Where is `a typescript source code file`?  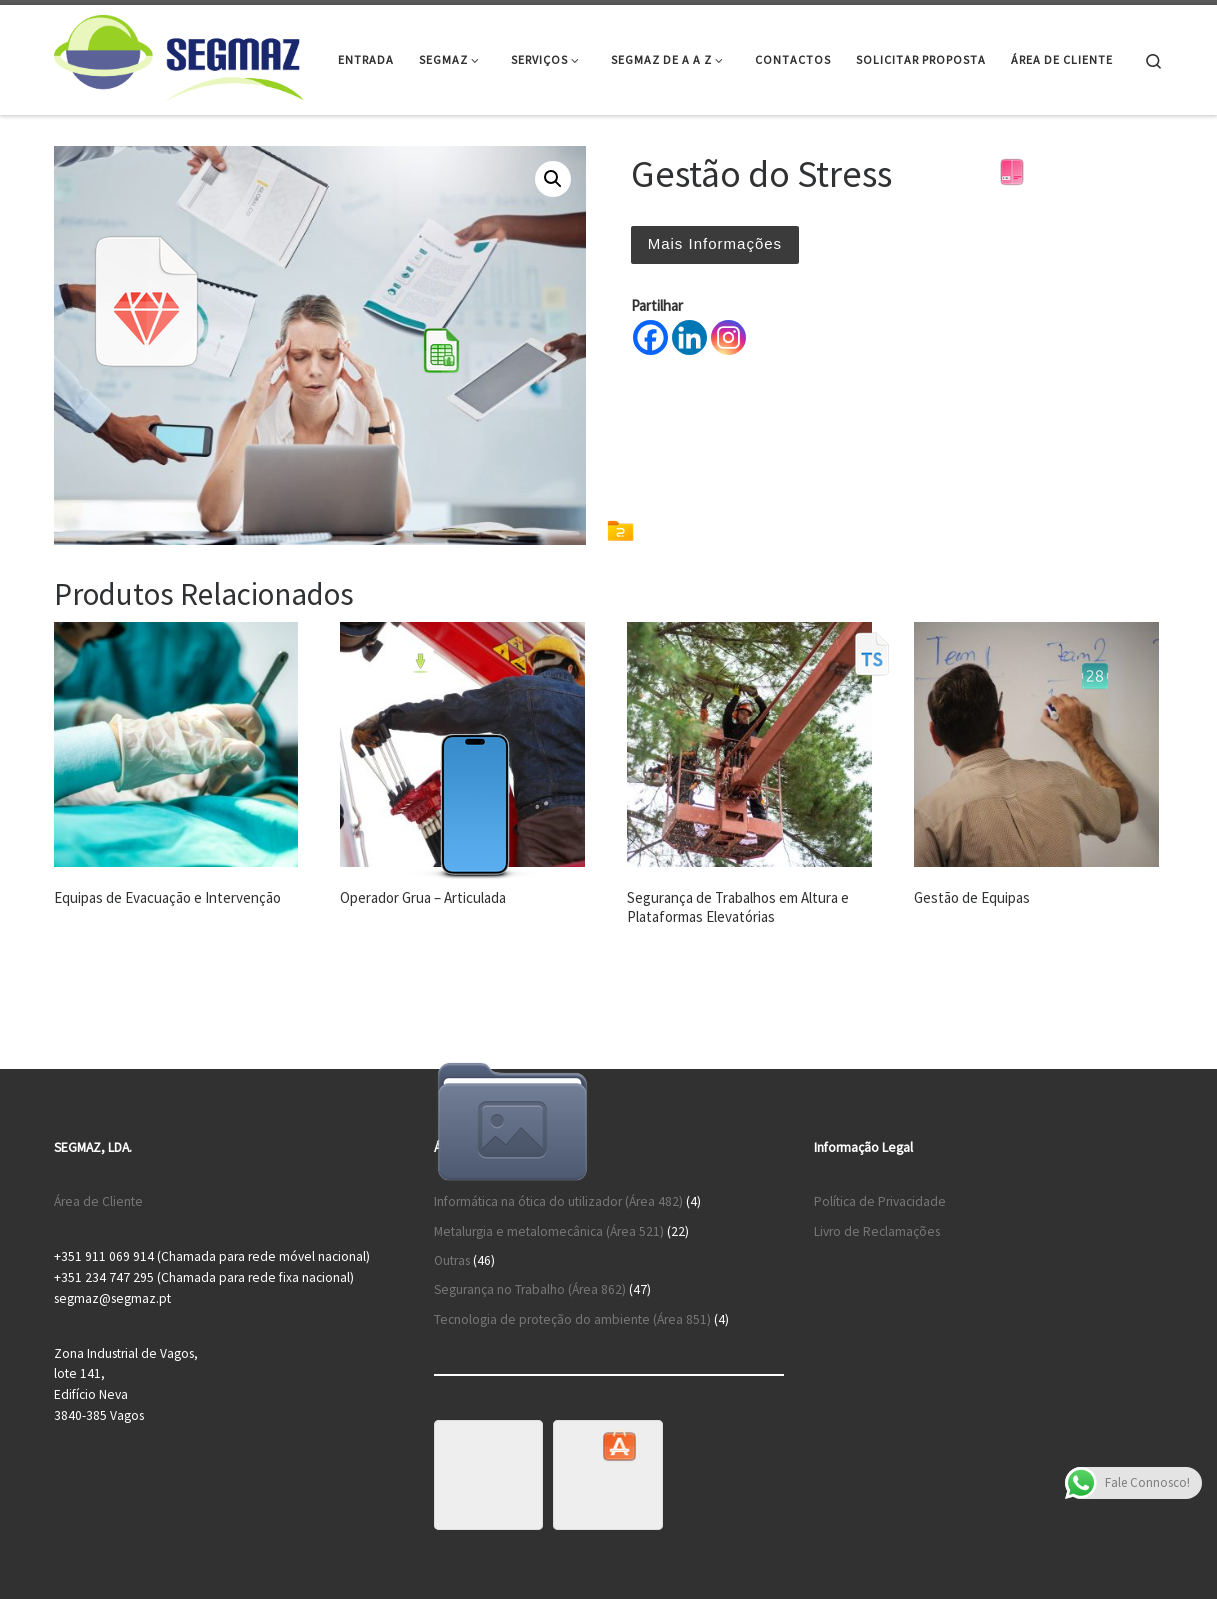
a typescript source code file is located at coordinates (872, 654).